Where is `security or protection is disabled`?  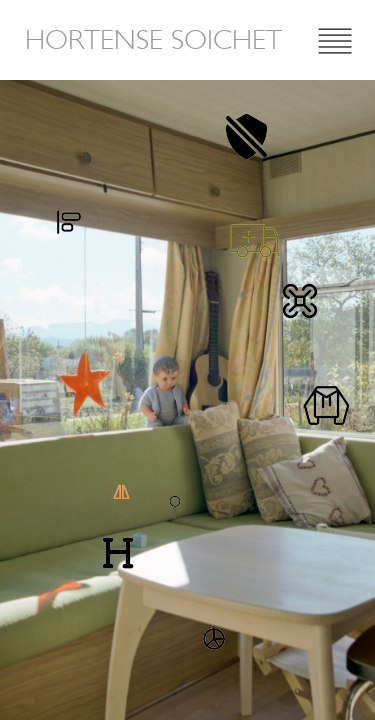 security or protection is disabled is located at coordinates (246, 136).